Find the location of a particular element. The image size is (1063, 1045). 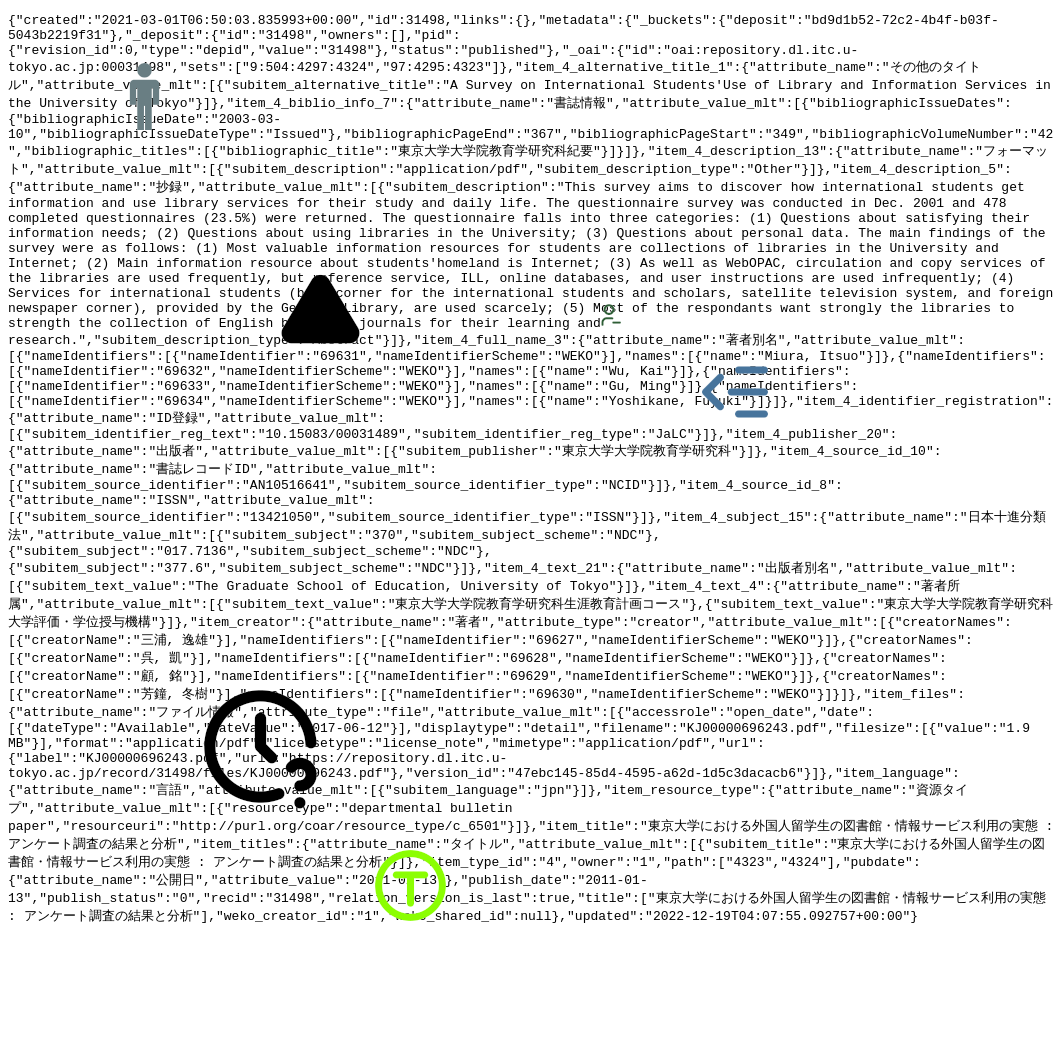

visit thingiverse for 3D printable models is located at coordinates (410, 885).